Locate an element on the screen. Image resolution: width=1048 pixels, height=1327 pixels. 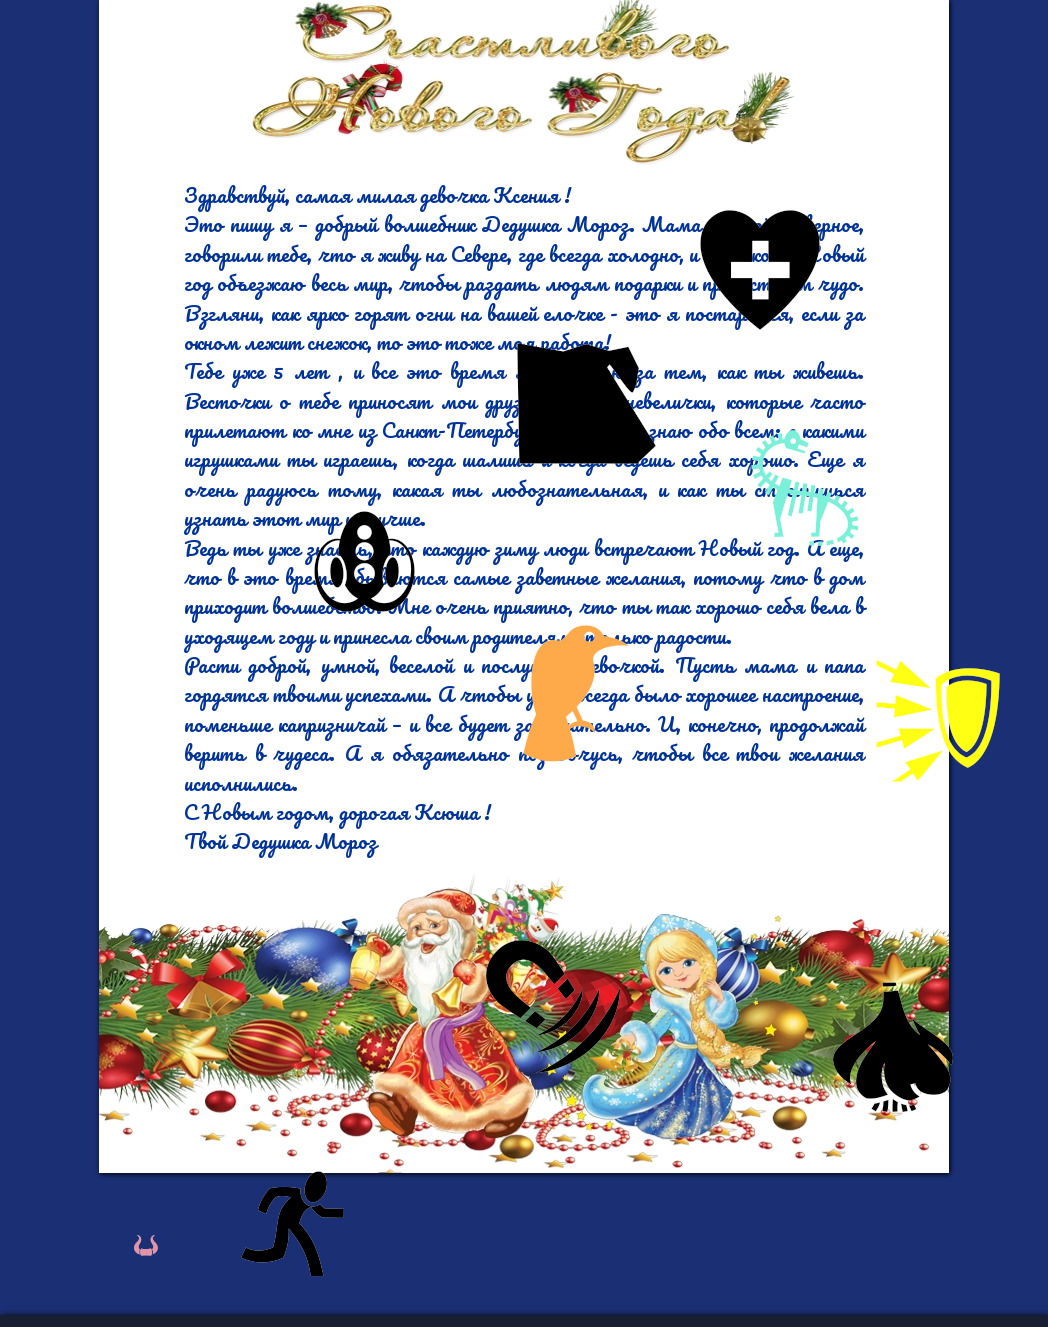
select Egypt as your region or country is located at coordinates (586, 403).